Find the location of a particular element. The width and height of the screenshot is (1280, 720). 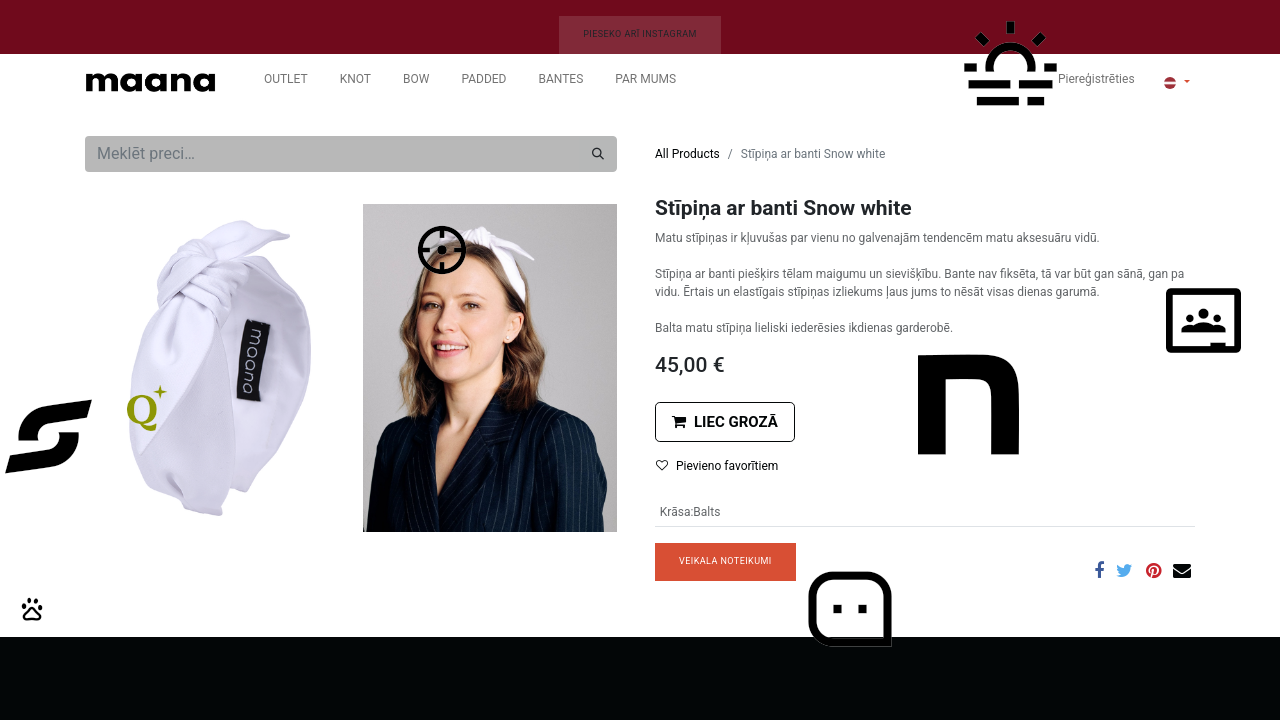

center or focus on current location is located at coordinates (442, 250).